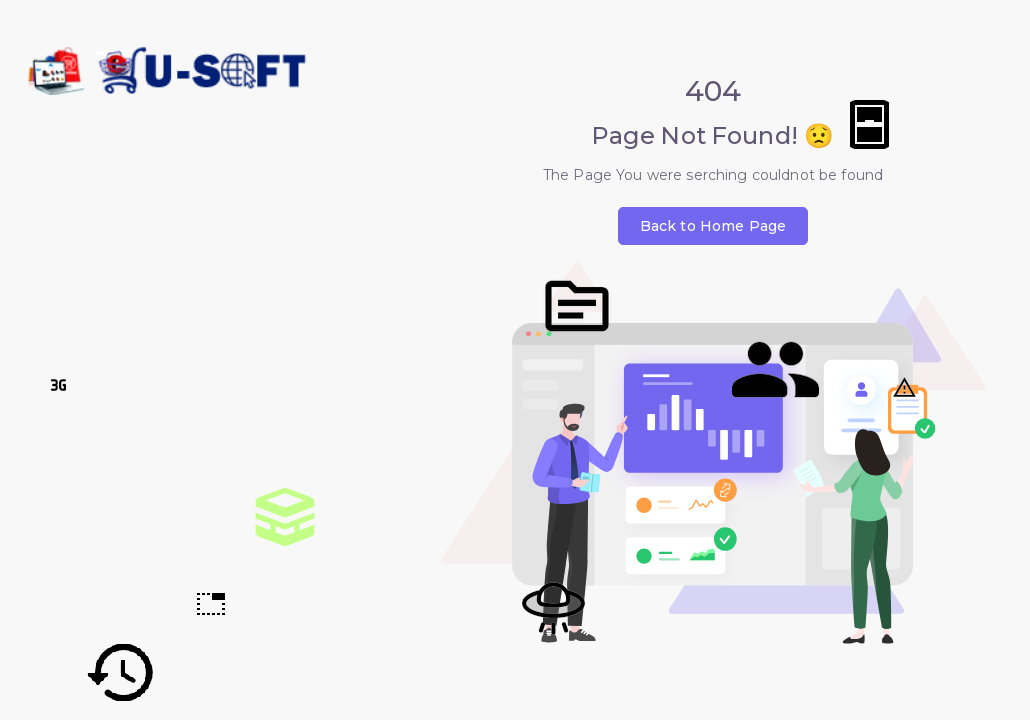 The width and height of the screenshot is (1030, 720). What do you see at coordinates (869, 124) in the screenshot?
I see `view window sensor status` at bounding box center [869, 124].